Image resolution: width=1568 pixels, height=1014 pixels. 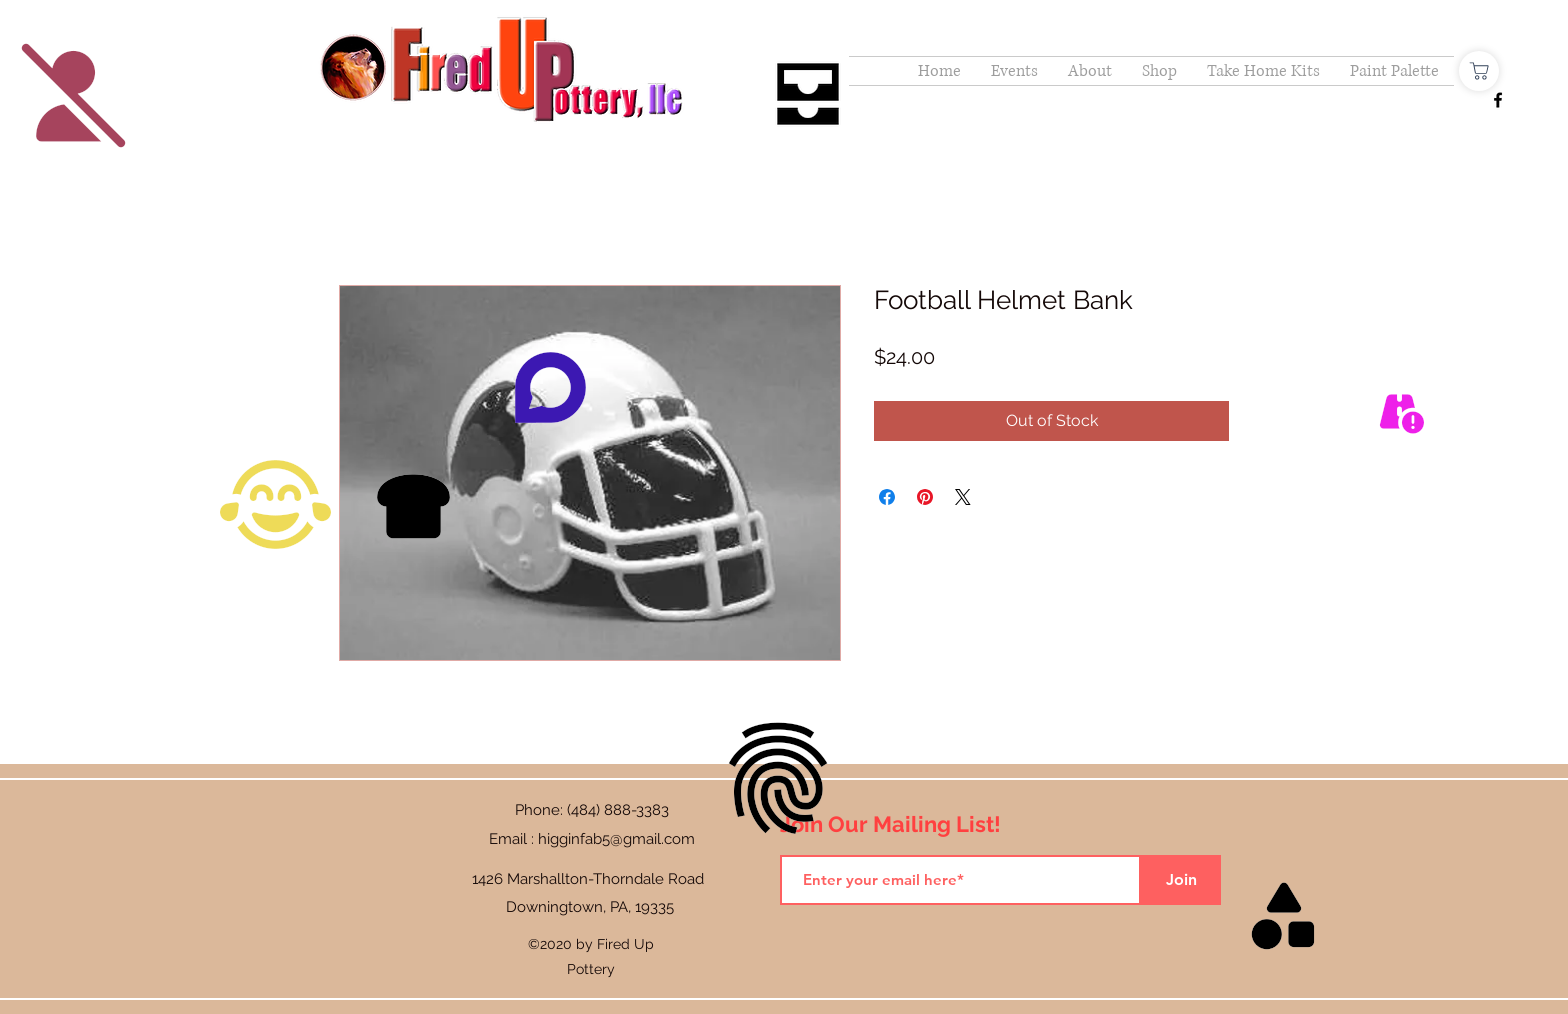 What do you see at coordinates (778, 778) in the screenshot?
I see `authenticate with fingerprint` at bounding box center [778, 778].